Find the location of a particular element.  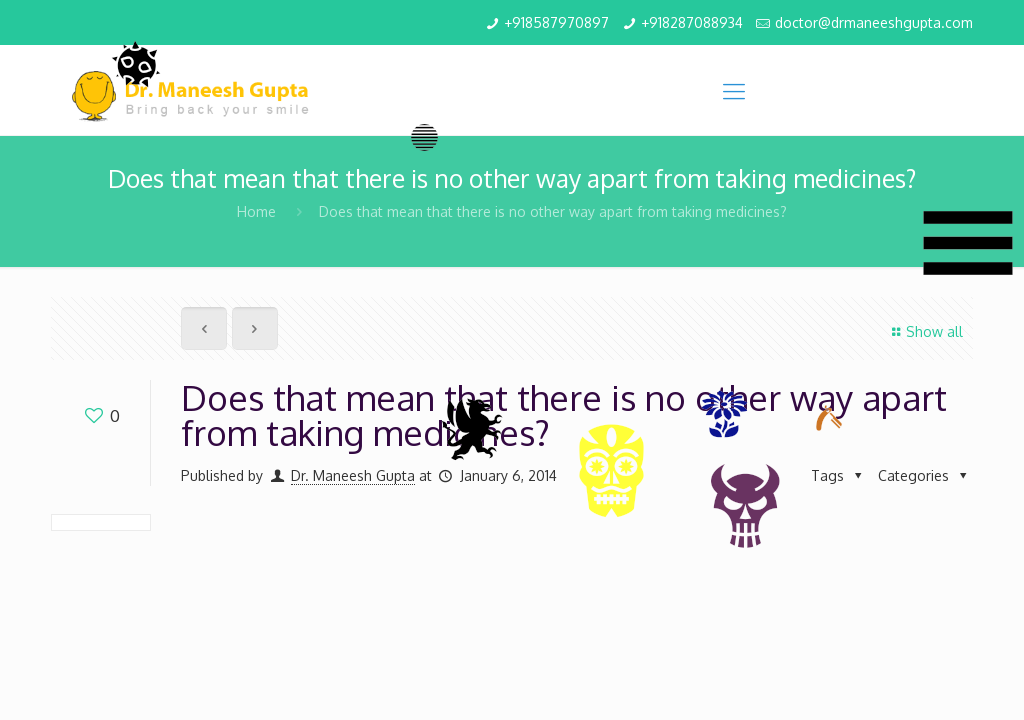

decorative flower icon for nature or garden-themed content is located at coordinates (724, 413).